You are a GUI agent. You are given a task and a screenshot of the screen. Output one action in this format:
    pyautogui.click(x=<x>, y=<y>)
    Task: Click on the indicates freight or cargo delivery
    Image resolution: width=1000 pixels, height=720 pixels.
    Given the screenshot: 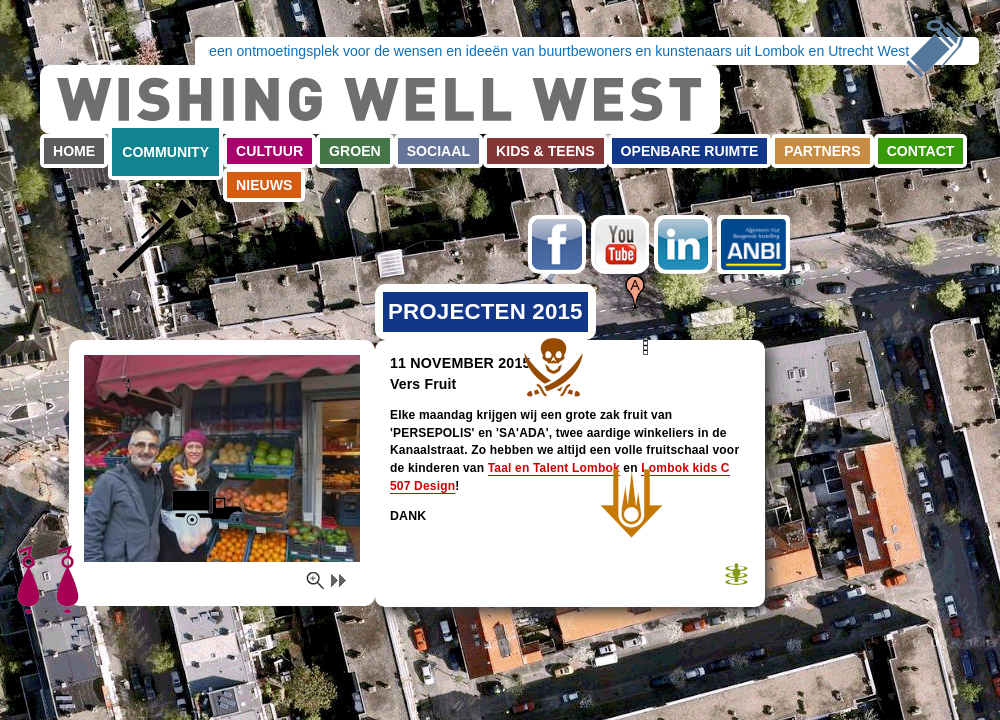 What is the action you would take?
    pyautogui.click(x=208, y=508)
    